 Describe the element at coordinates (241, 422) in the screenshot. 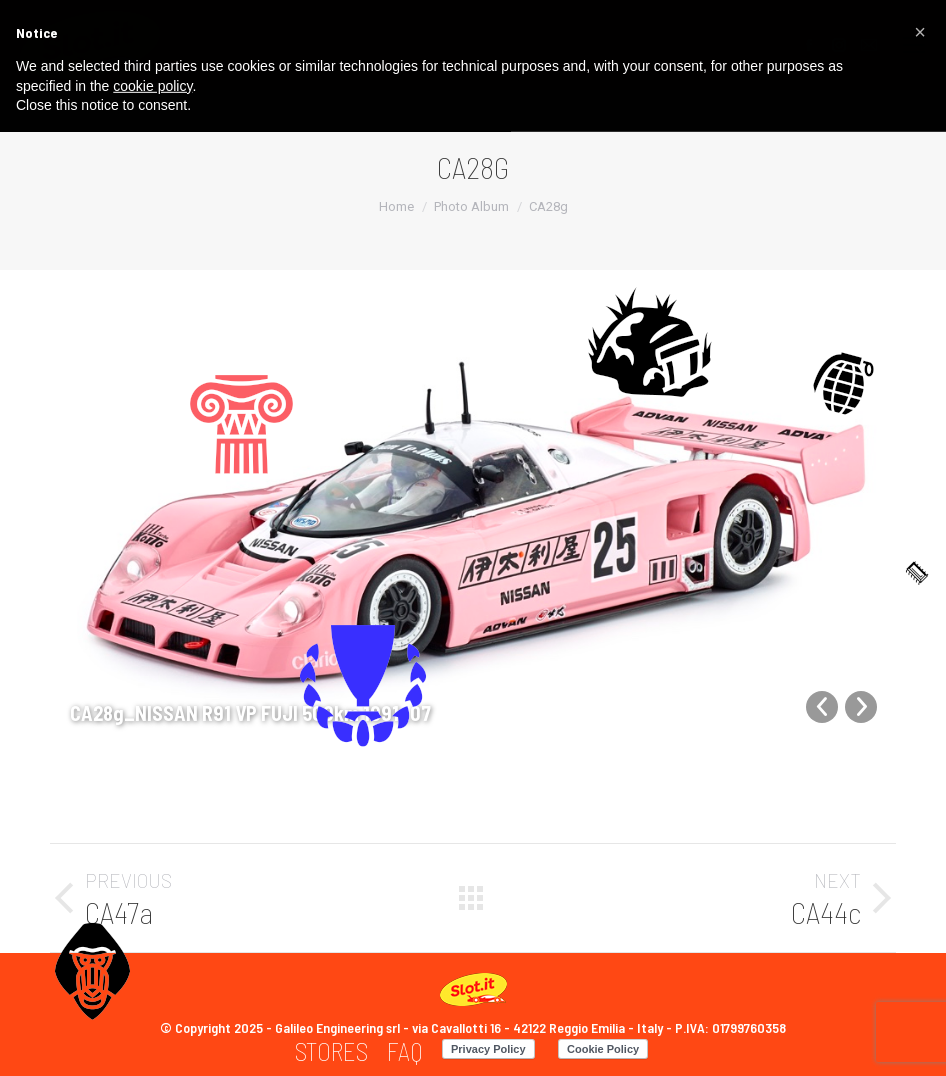

I see `view classical architecture or history content` at that location.